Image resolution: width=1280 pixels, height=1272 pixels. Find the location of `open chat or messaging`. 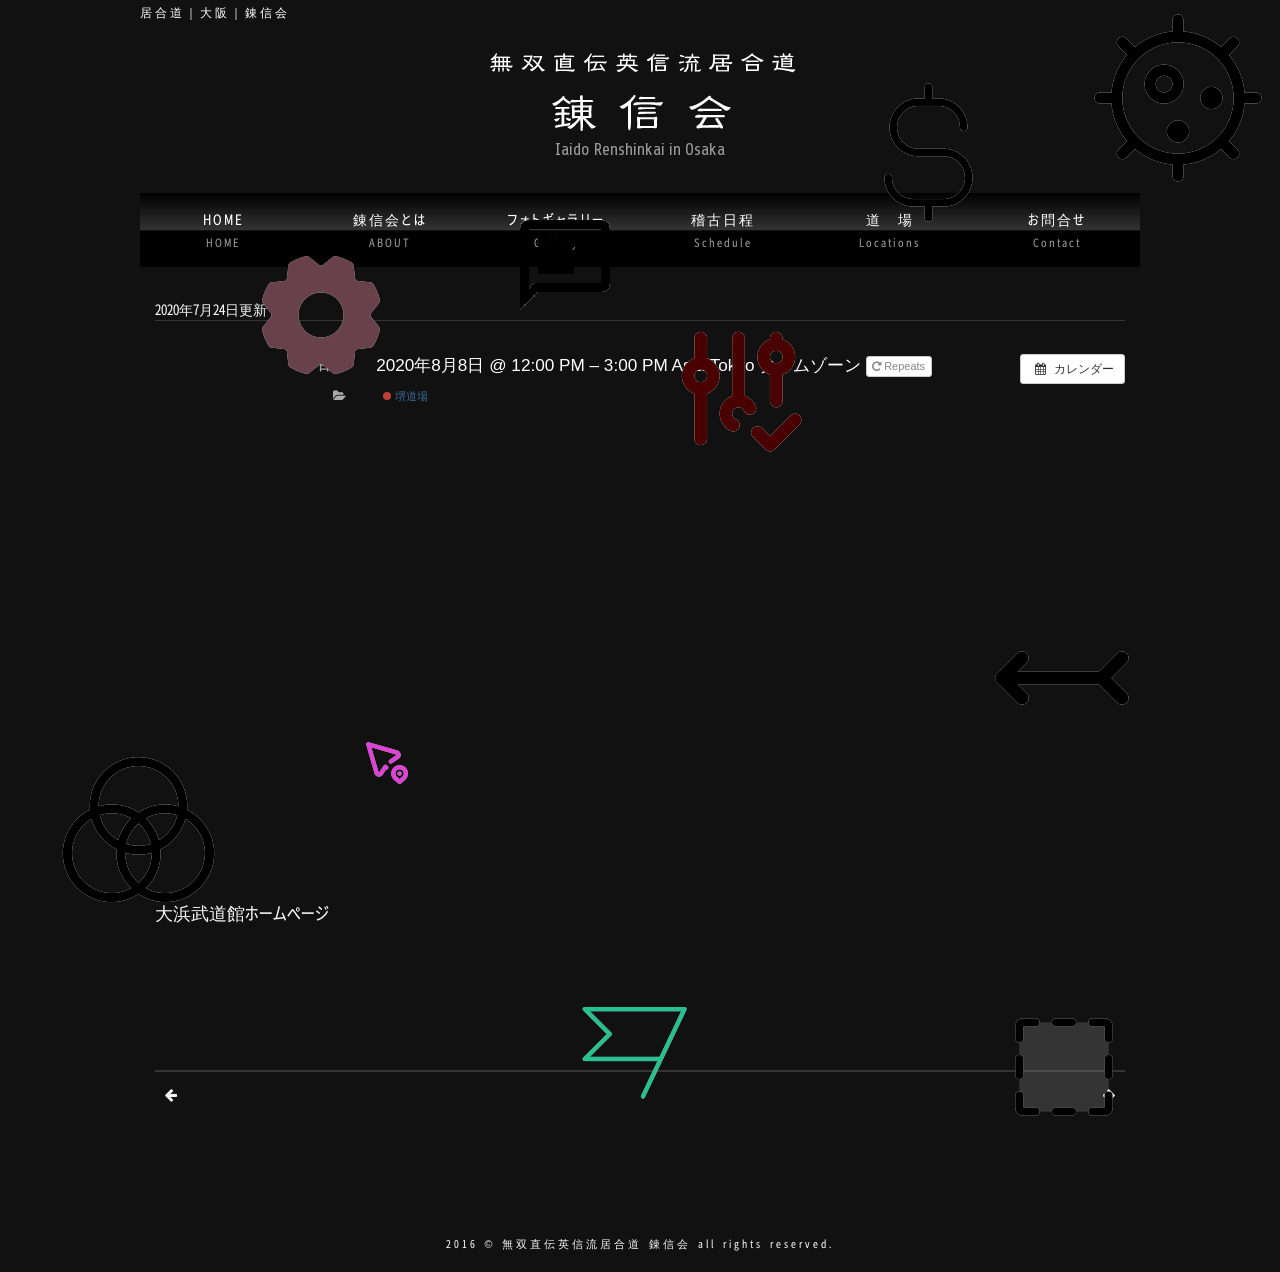

open chat or messaging is located at coordinates (565, 265).